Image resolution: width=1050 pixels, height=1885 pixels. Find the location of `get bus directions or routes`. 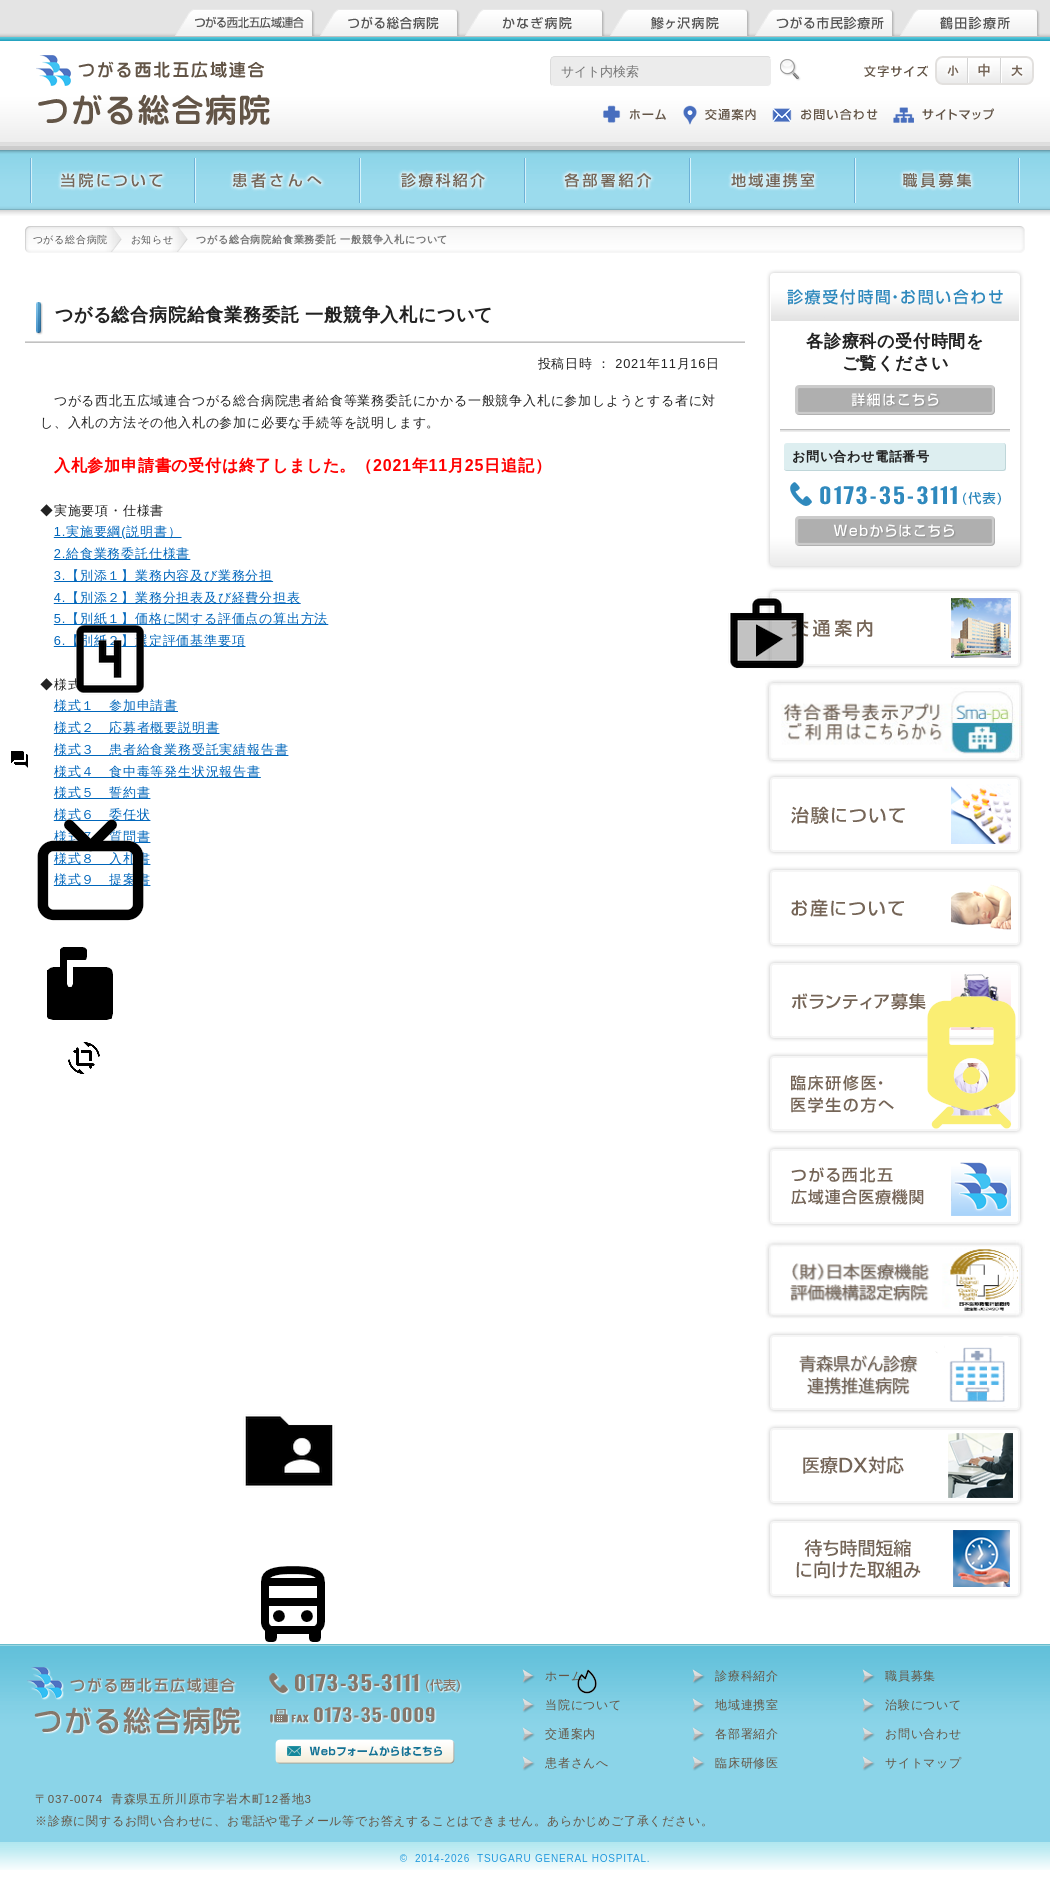

get bus directions or routes is located at coordinates (293, 1606).